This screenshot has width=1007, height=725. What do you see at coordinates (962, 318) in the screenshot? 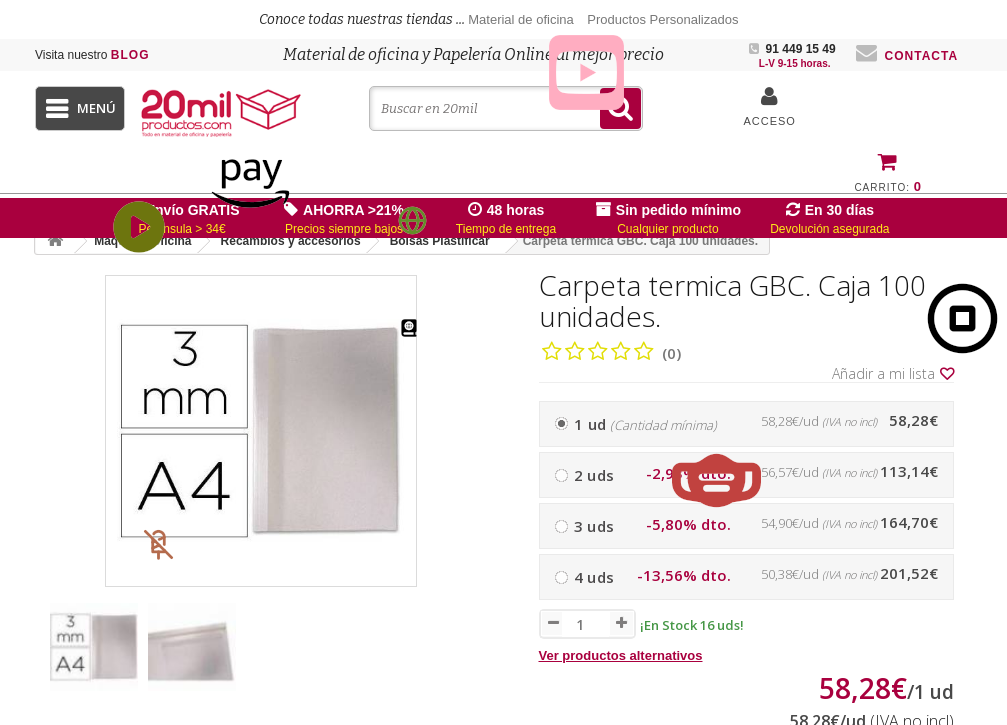
I see `stop media playback` at bounding box center [962, 318].